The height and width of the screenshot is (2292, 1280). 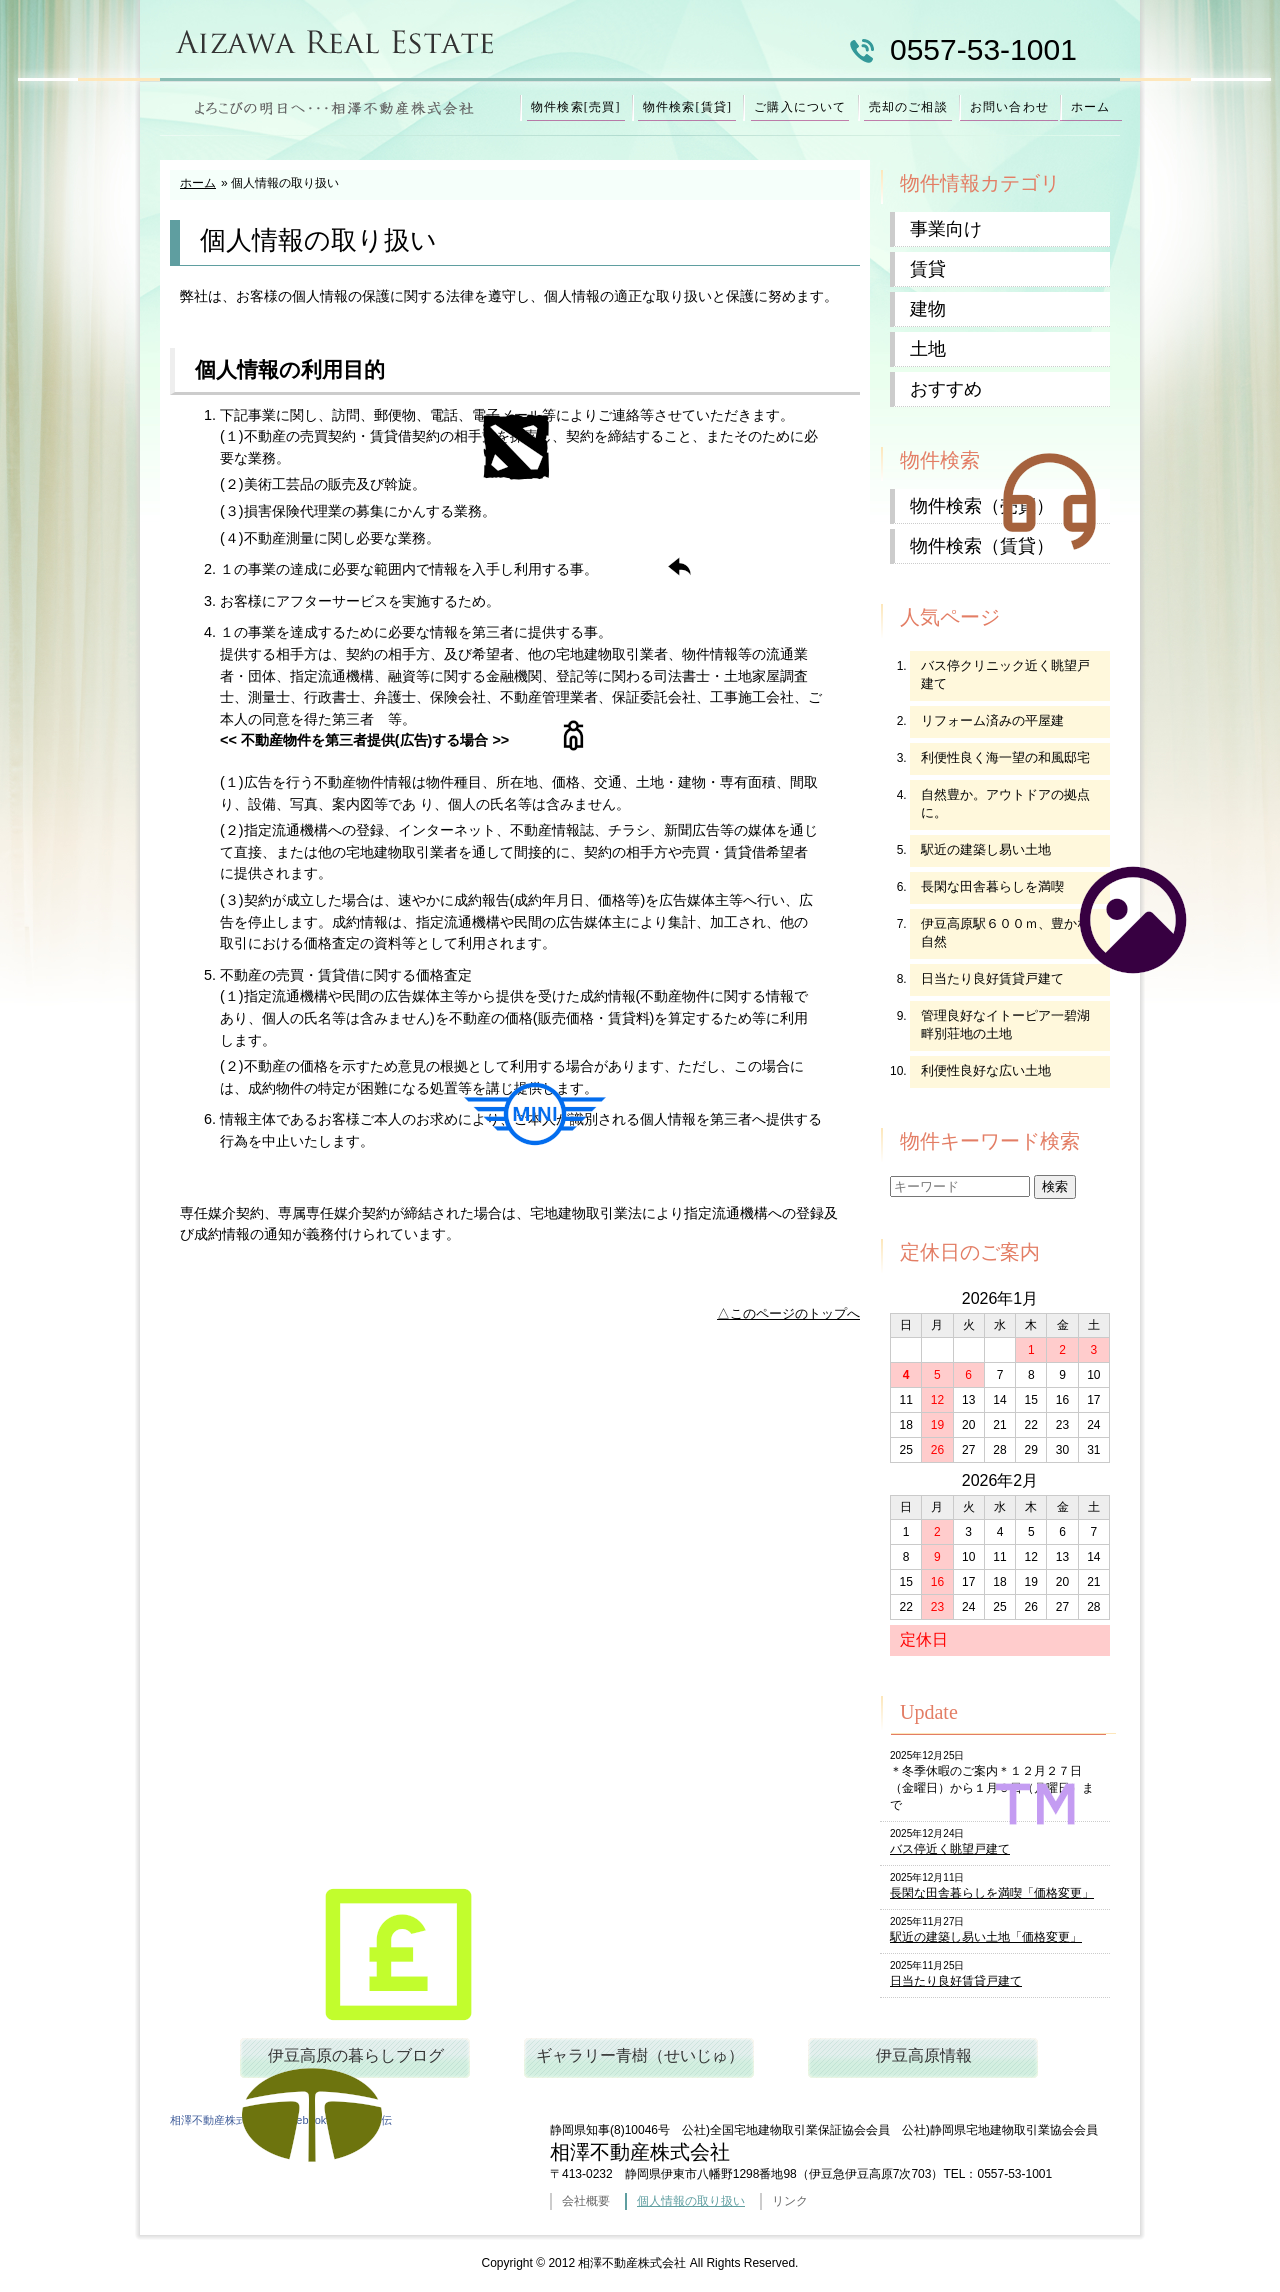 I want to click on reply to a message or email, so click(x=680, y=566).